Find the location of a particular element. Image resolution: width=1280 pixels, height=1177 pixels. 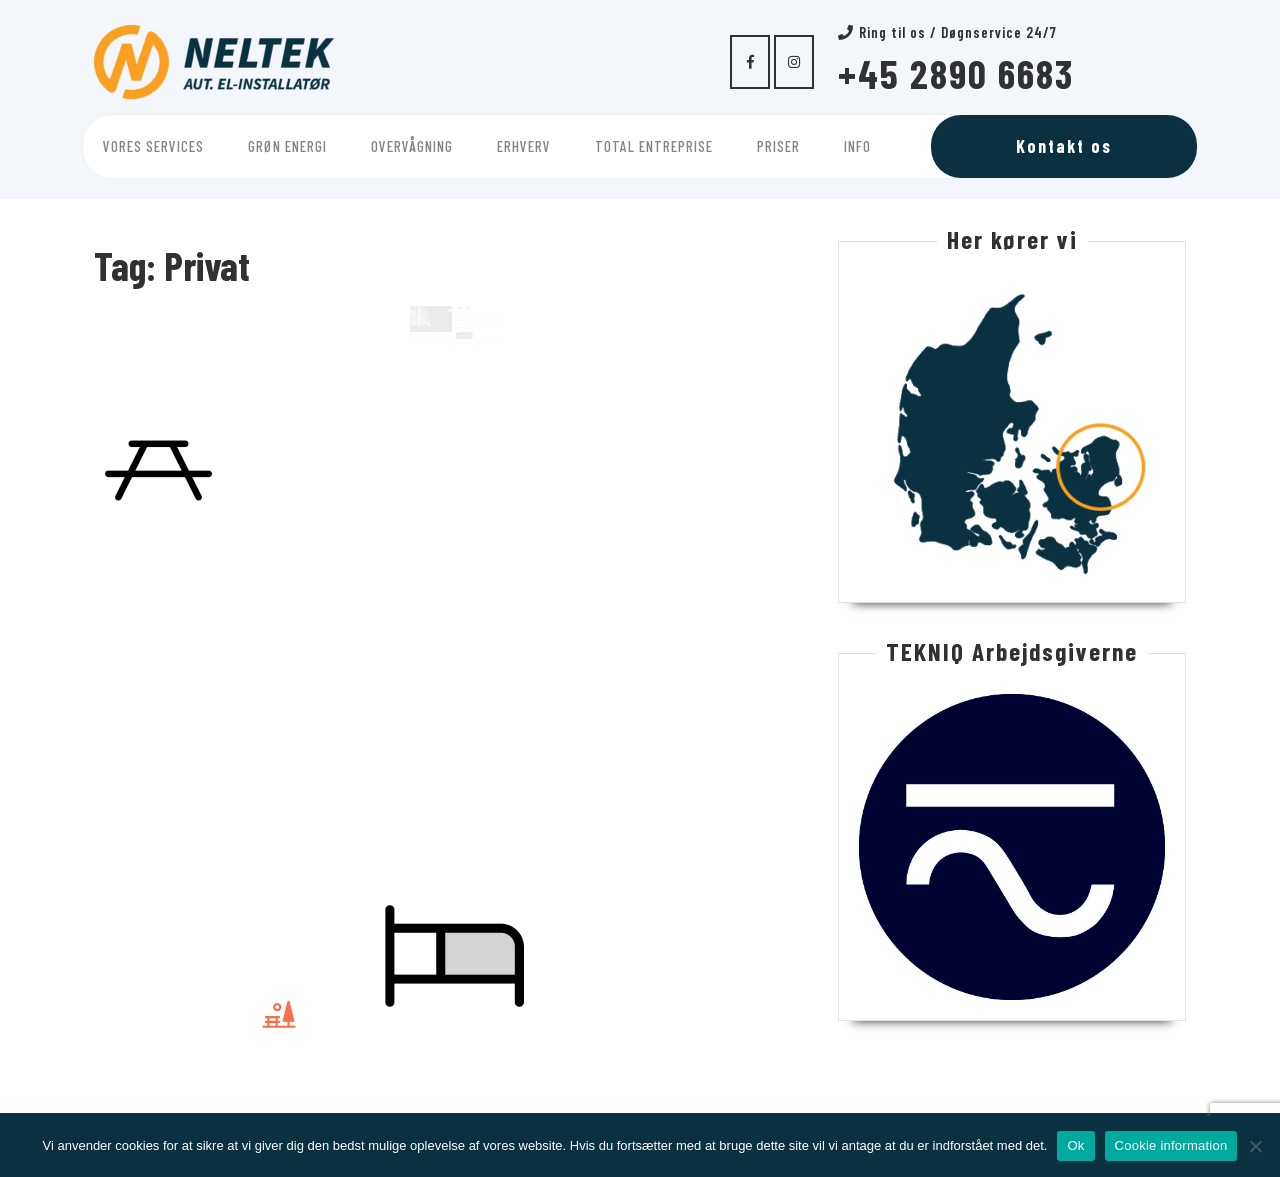

find nearby picnic areas is located at coordinates (158, 470).